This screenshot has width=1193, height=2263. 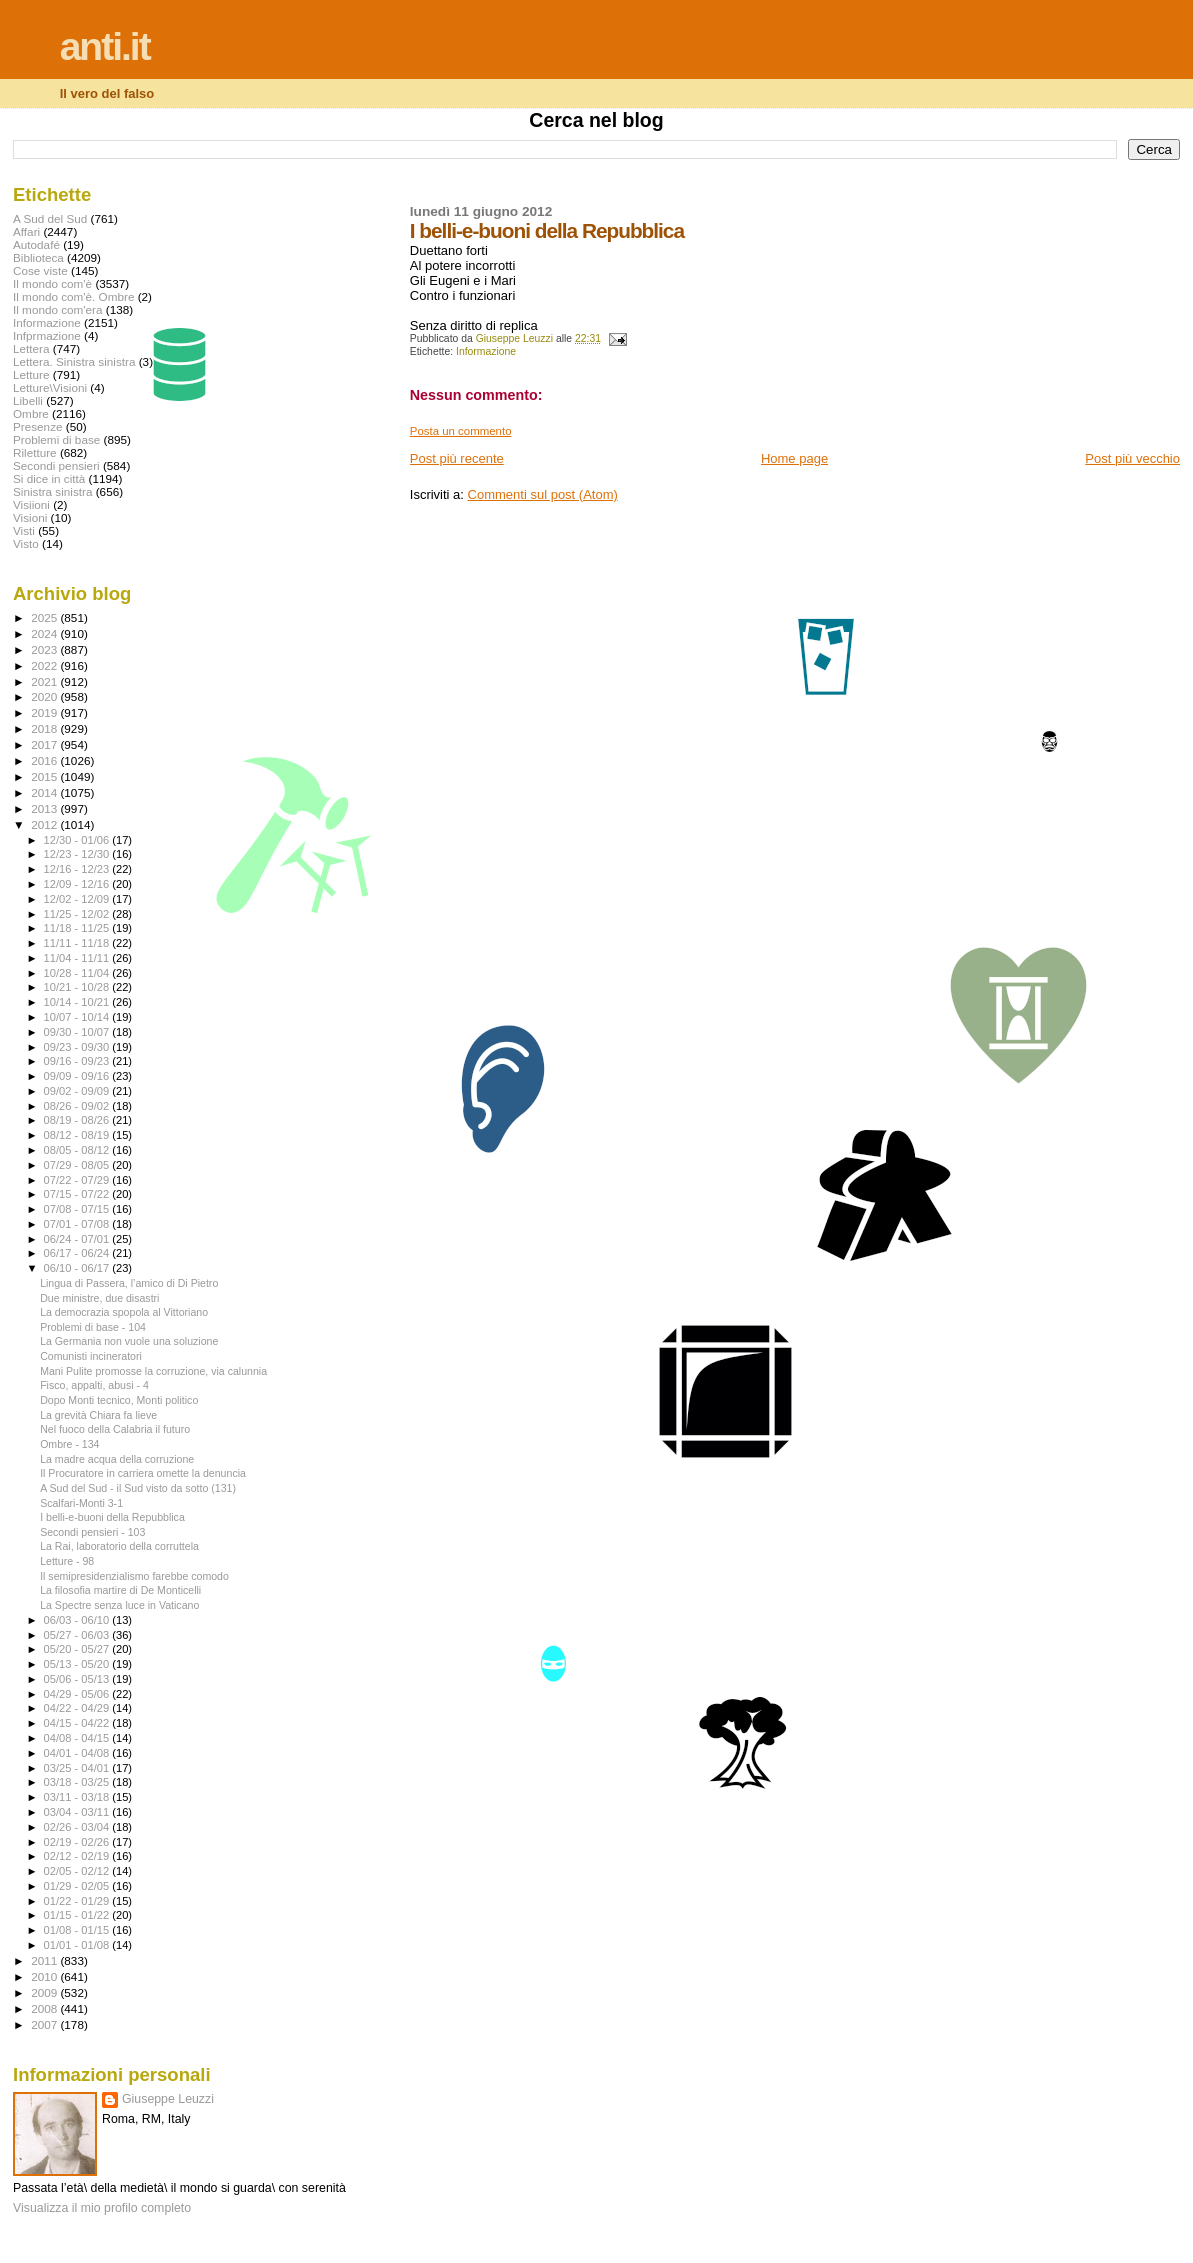 What do you see at coordinates (725, 1391) in the screenshot?
I see `indicates an amethyst gem resource or currency` at bounding box center [725, 1391].